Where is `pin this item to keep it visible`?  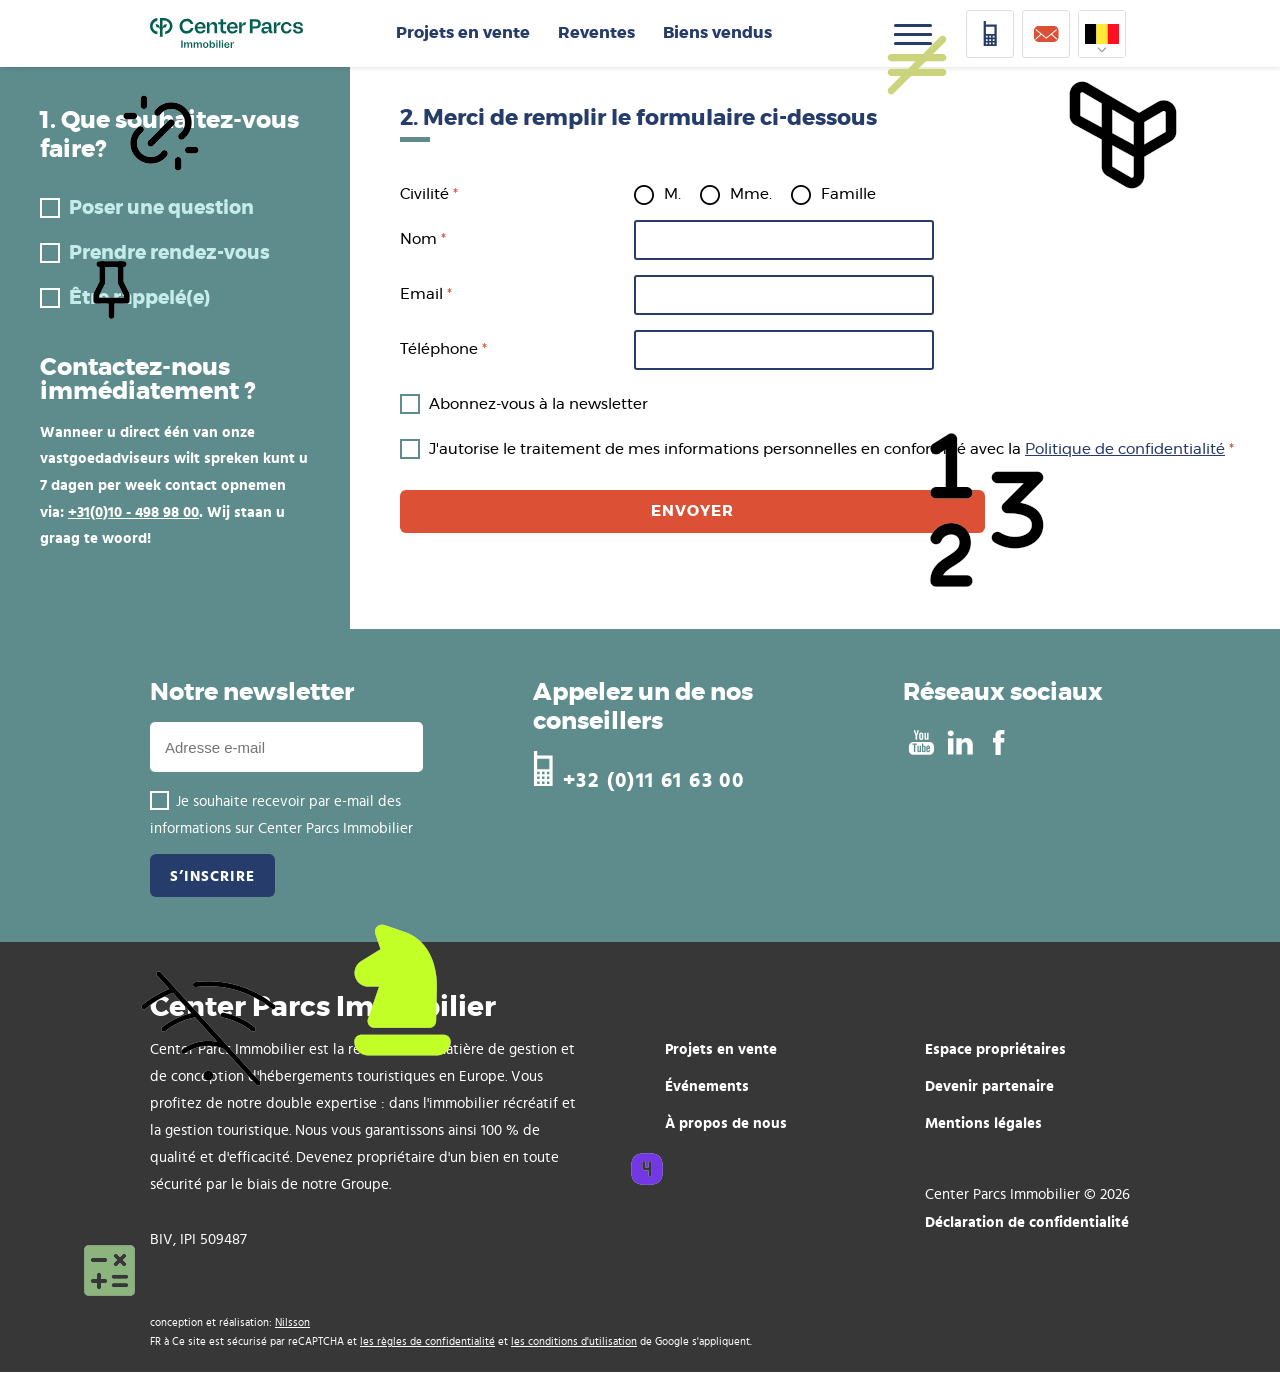 pin this item to keep it visible is located at coordinates (111, 288).